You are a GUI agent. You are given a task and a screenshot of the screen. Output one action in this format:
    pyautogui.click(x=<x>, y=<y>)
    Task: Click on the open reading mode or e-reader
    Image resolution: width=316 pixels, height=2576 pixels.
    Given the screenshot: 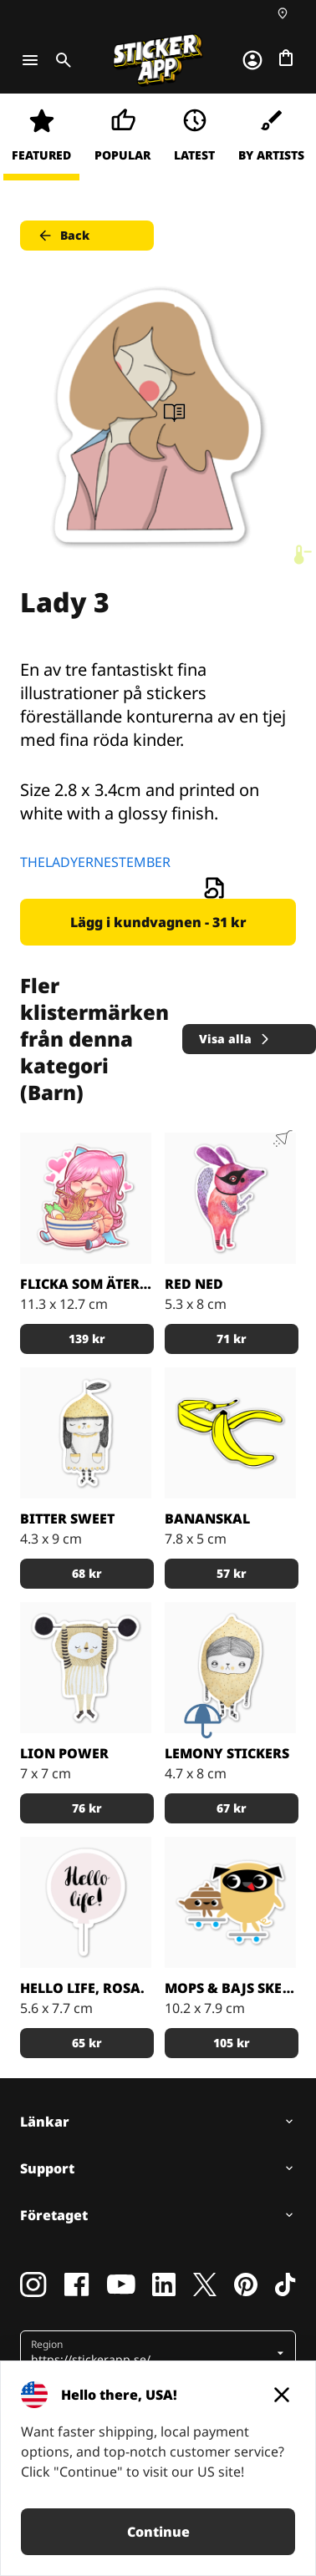 What is the action you would take?
    pyautogui.click(x=174, y=411)
    